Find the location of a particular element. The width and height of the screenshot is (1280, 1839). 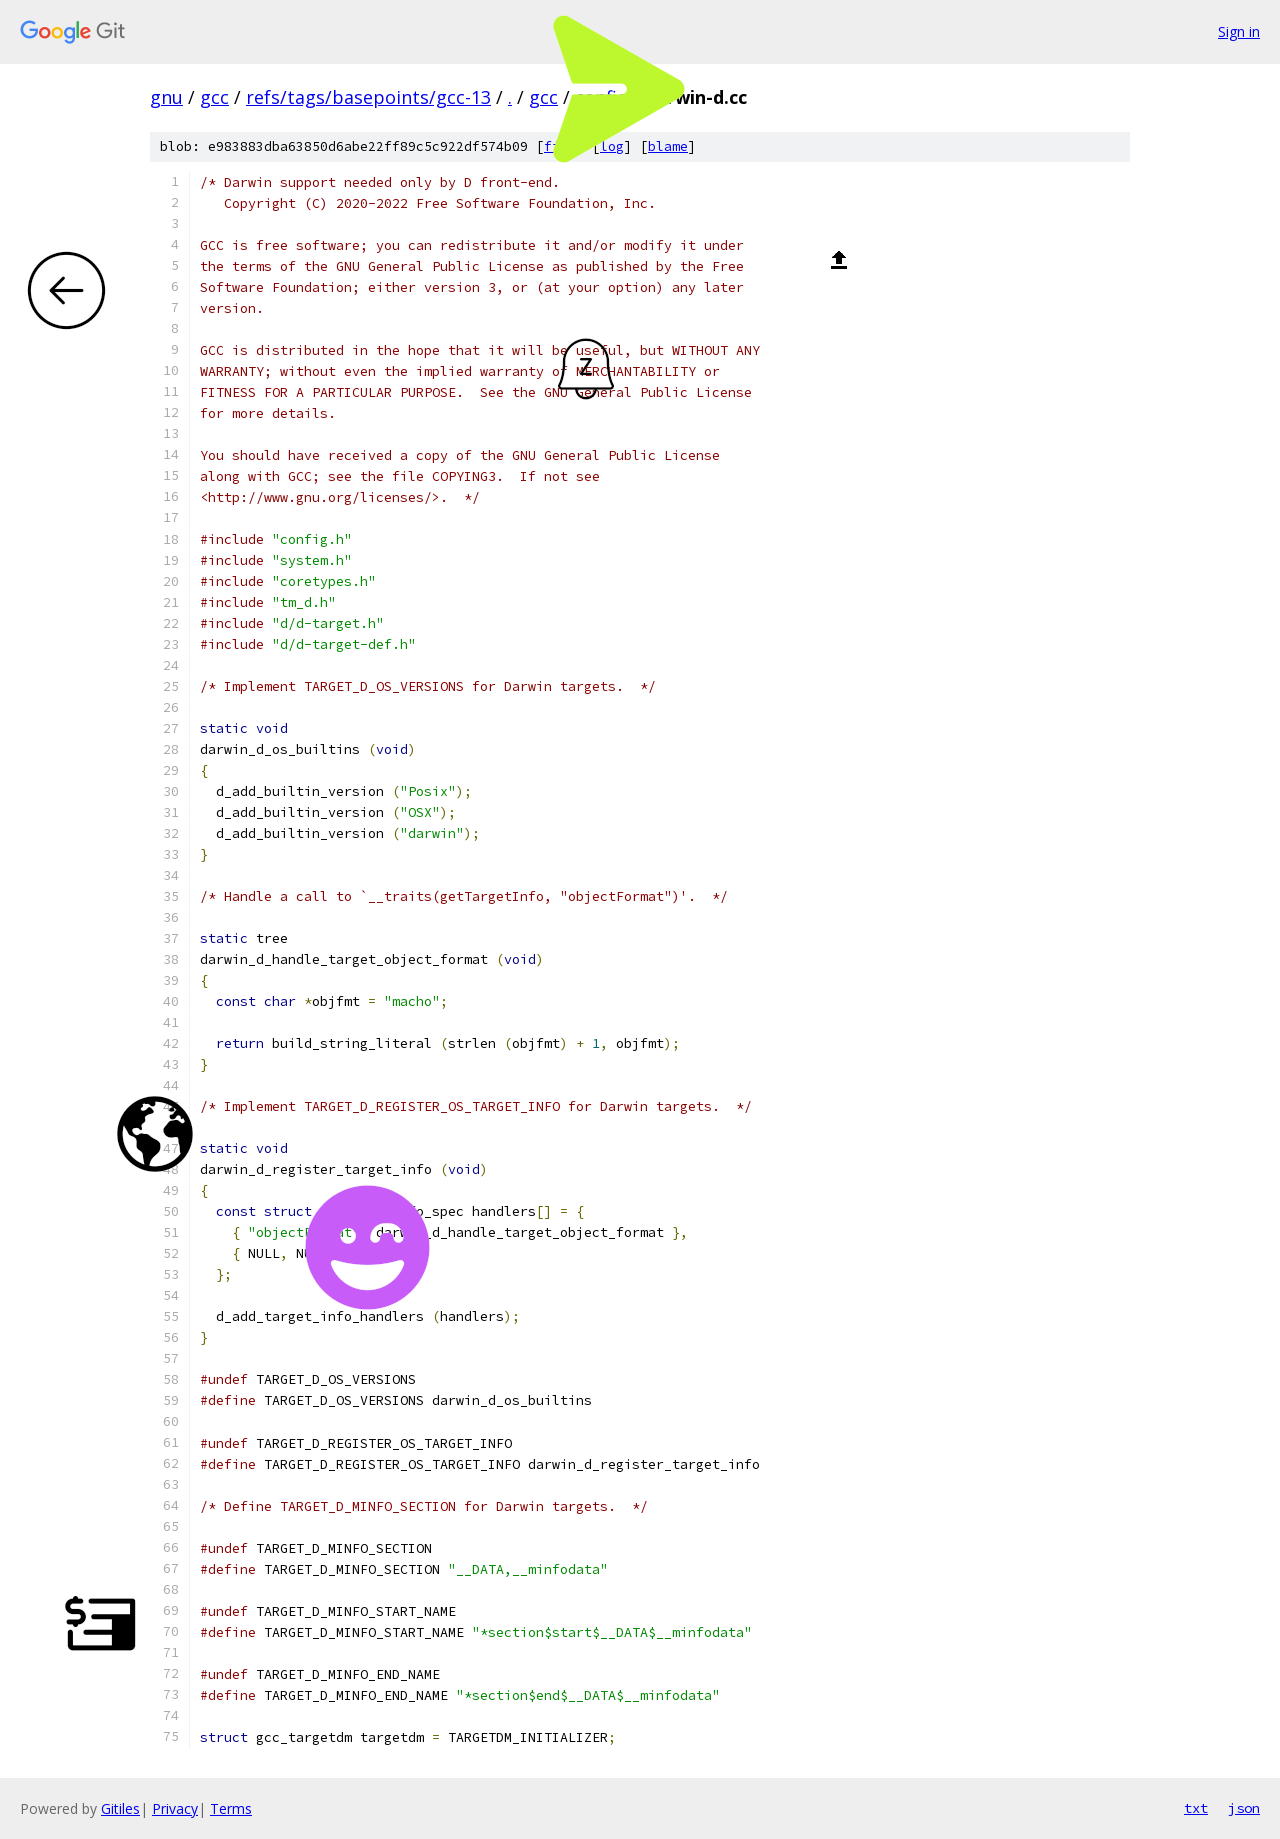

go back to the previous screen is located at coordinates (66, 290).